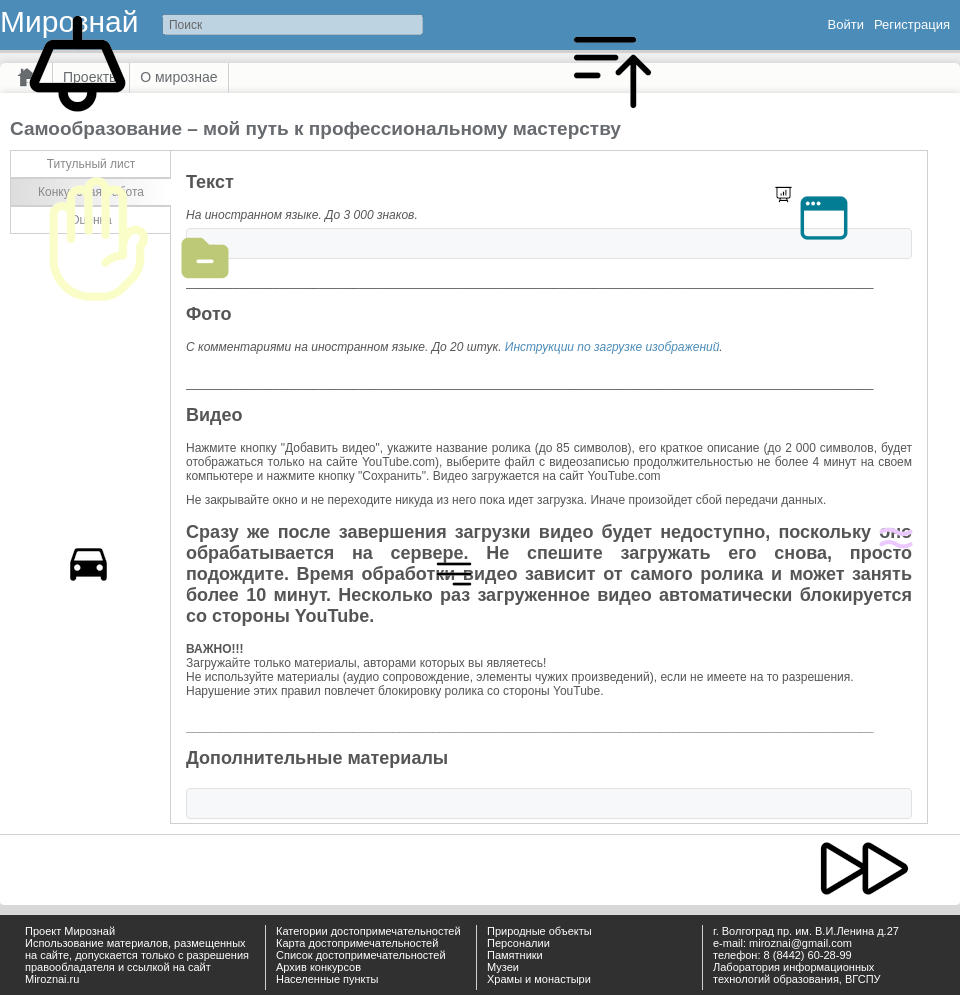 This screenshot has width=960, height=995. Describe the element at coordinates (454, 574) in the screenshot. I see `open navigation menu` at that location.